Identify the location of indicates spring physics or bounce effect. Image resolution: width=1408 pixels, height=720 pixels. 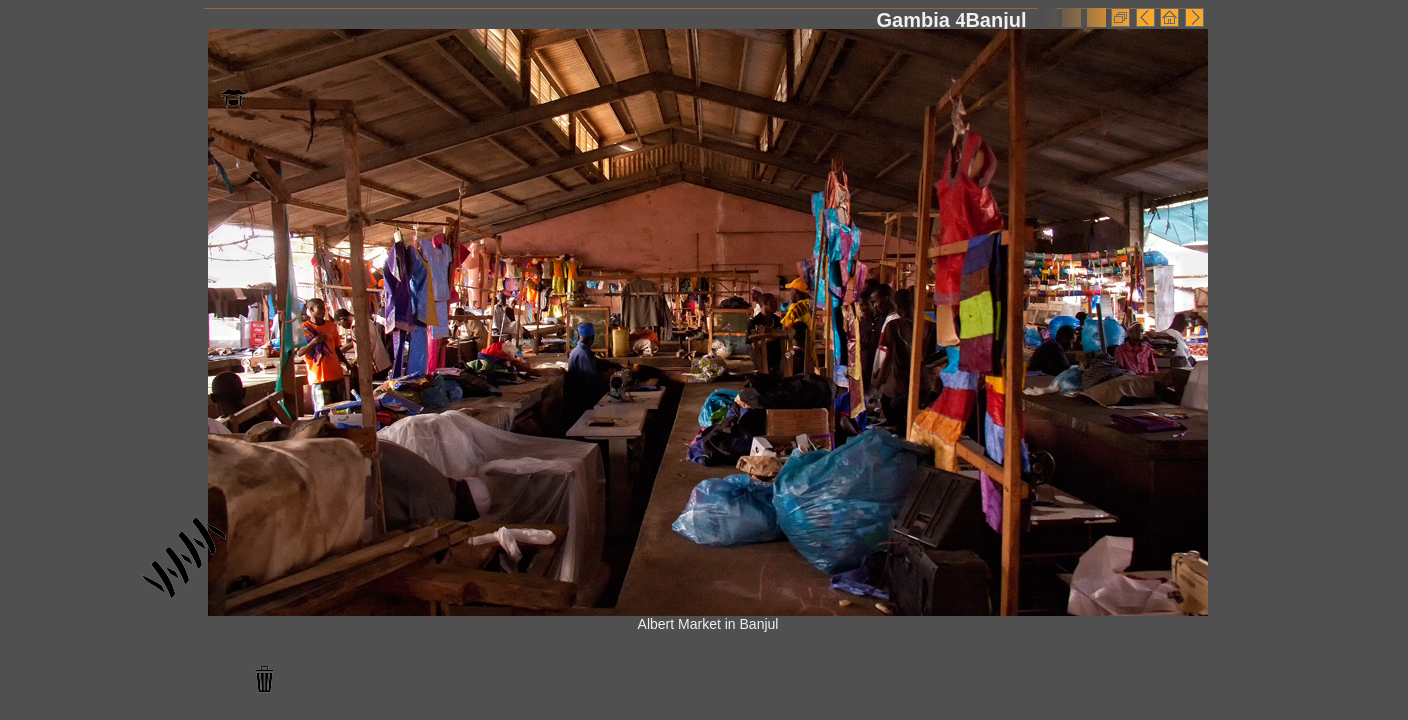
(184, 558).